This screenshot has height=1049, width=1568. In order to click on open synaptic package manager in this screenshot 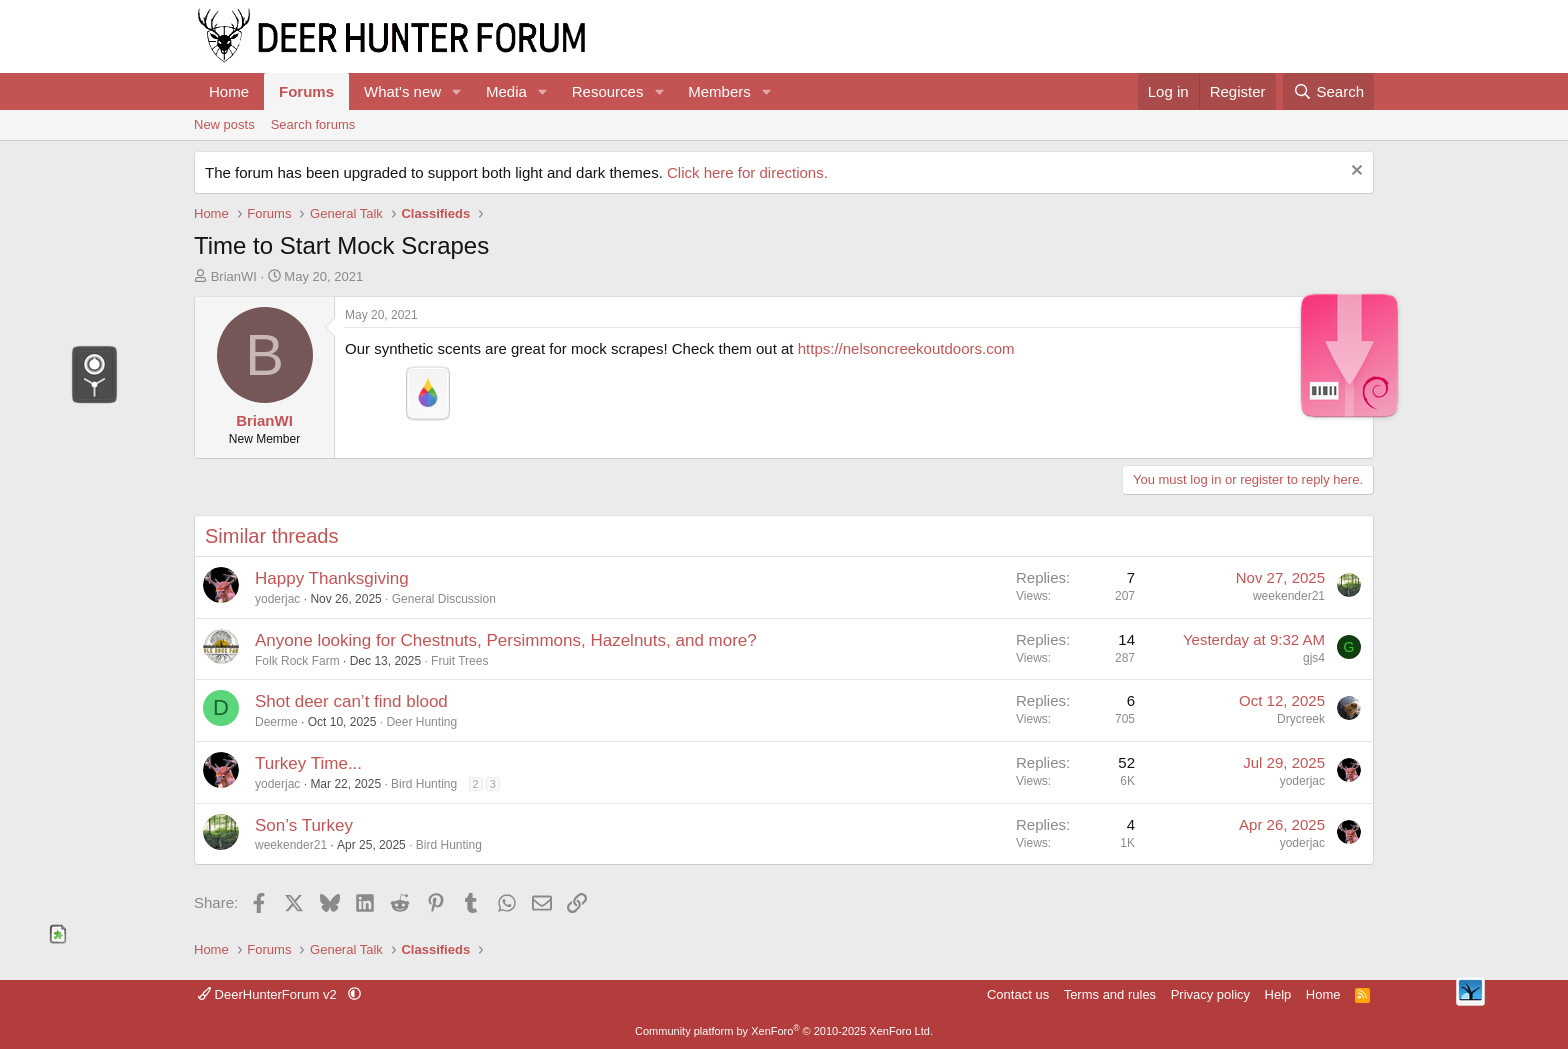, I will do `click(1349, 355)`.